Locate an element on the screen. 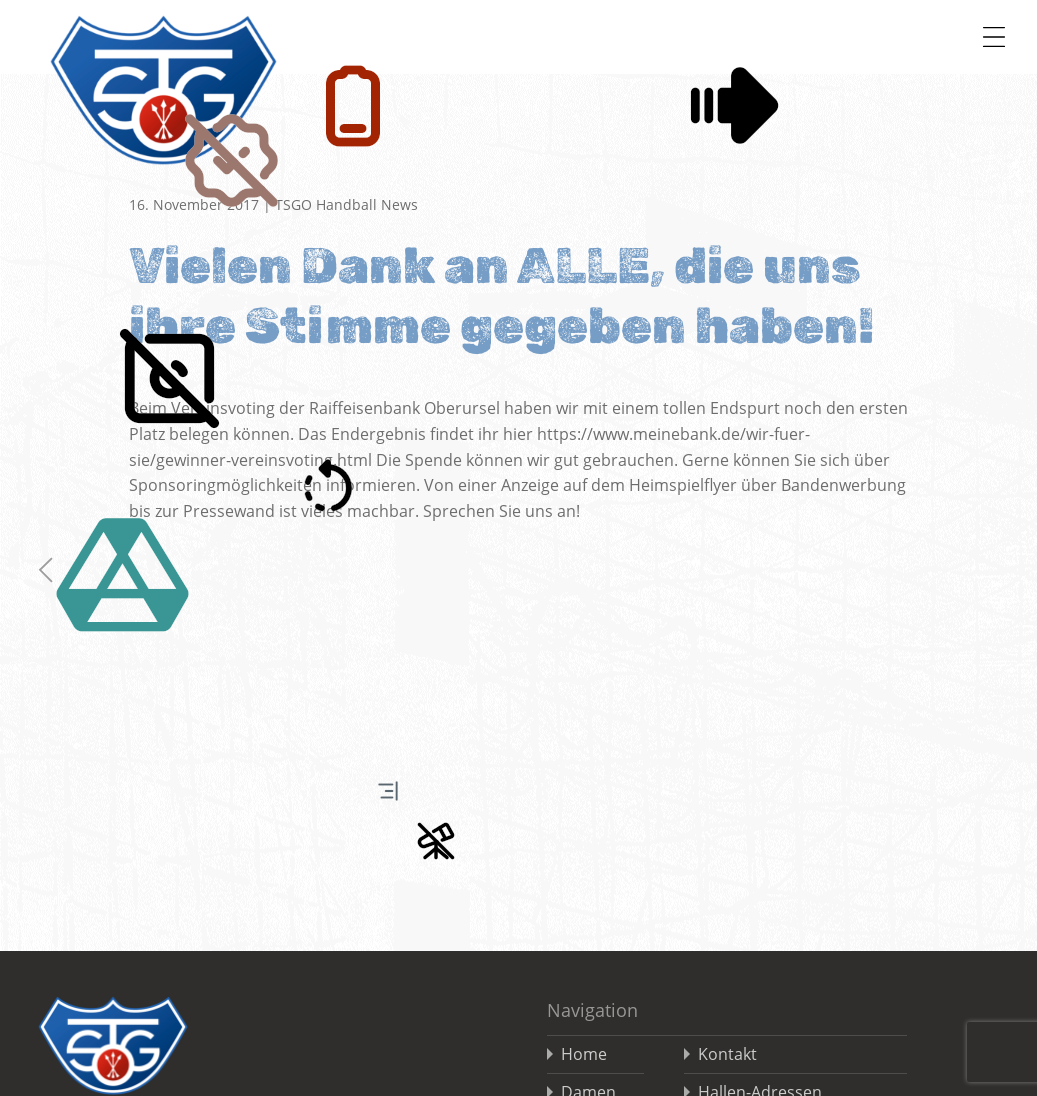 This screenshot has height=1096, width=1037. rotate image counterclockwise is located at coordinates (328, 488).